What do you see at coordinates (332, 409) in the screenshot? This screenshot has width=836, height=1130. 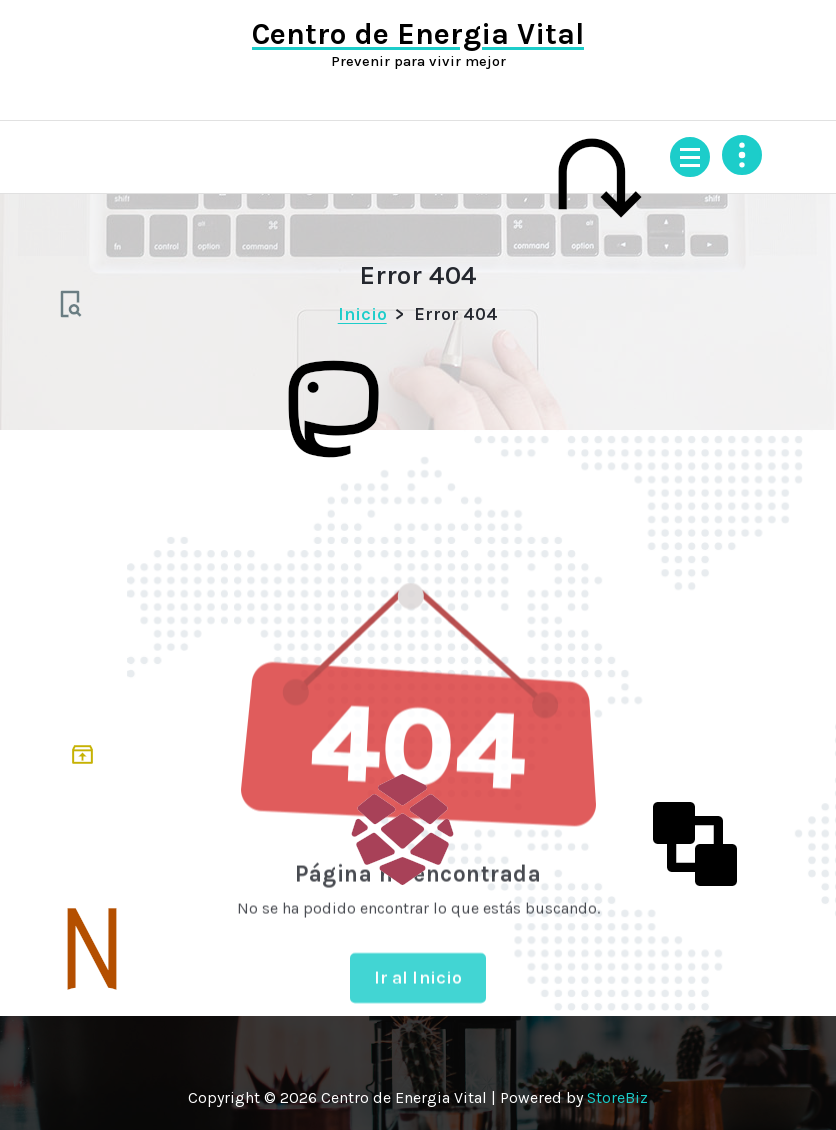 I see `open mastodon app` at bounding box center [332, 409].